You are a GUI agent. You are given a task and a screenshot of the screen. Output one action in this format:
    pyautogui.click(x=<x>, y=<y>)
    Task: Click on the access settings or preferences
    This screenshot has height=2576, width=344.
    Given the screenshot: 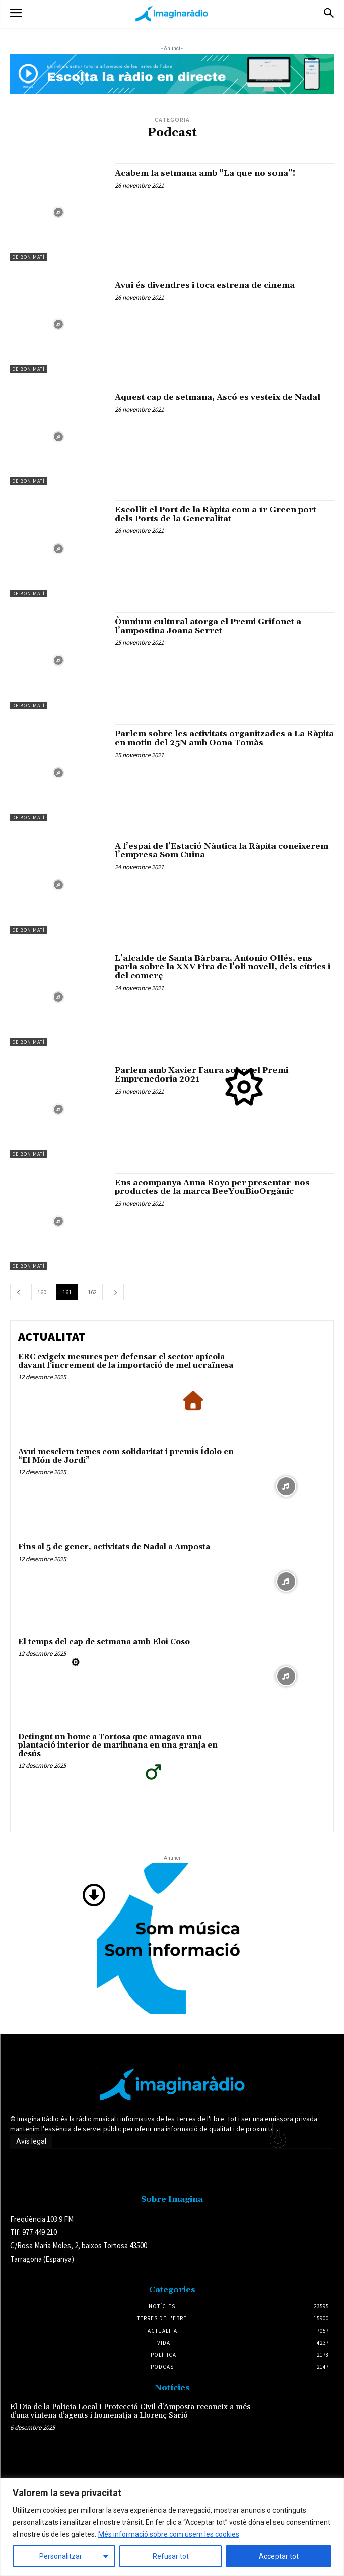 What is the action you would take?
    pyautogui.click(x=76, y=1662)
    